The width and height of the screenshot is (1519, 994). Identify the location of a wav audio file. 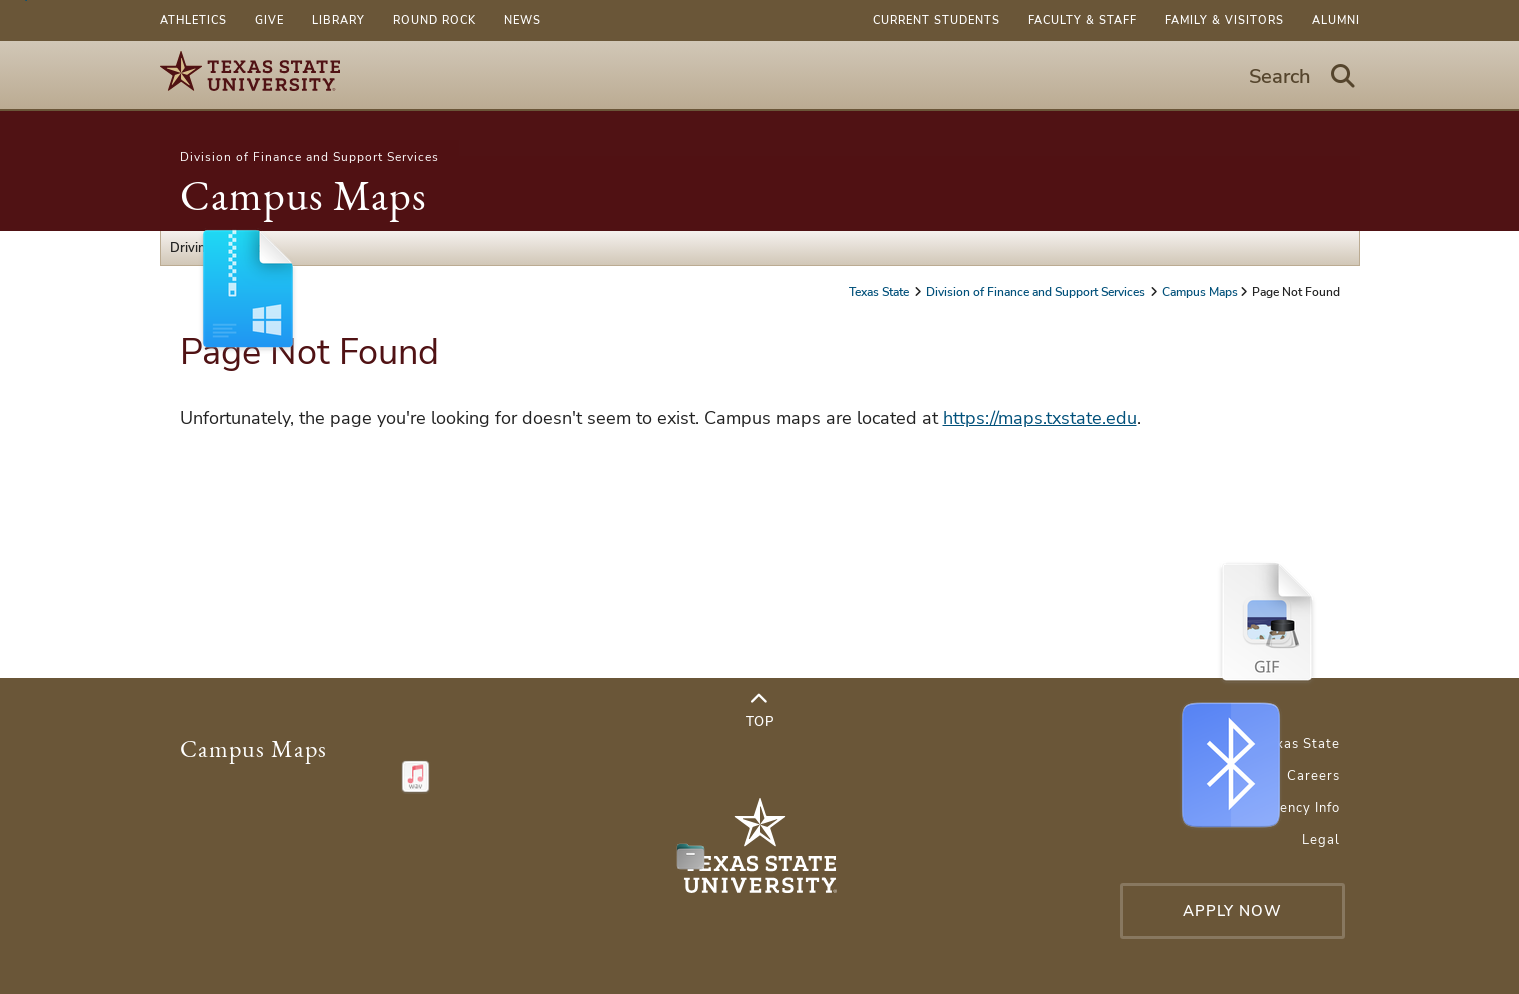
(415, 776).